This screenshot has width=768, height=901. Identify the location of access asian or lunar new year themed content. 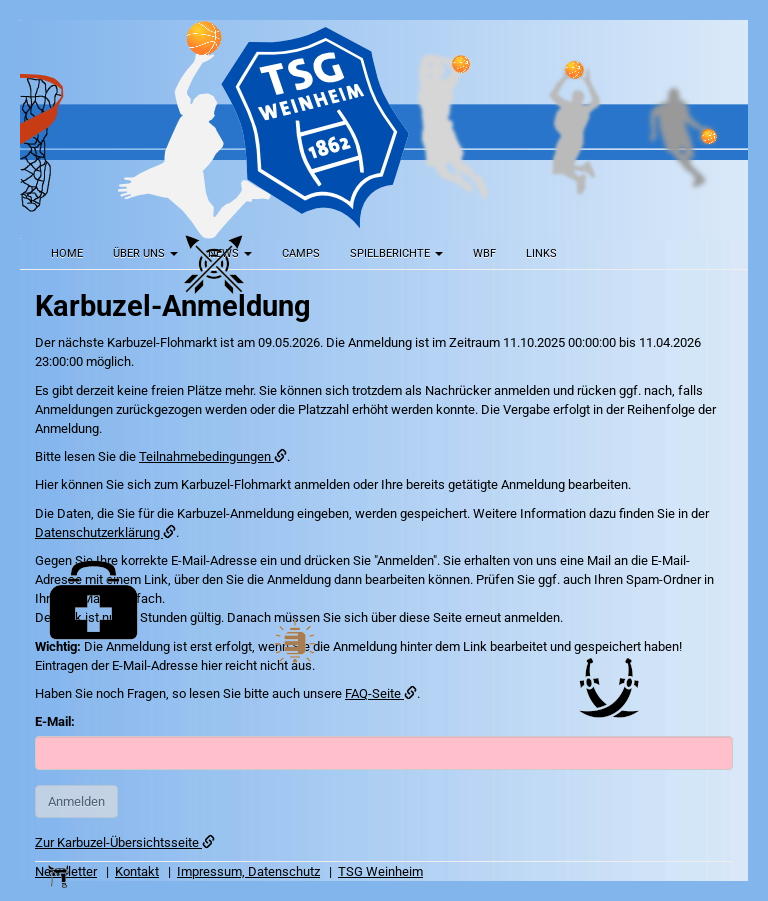
(295, 641).